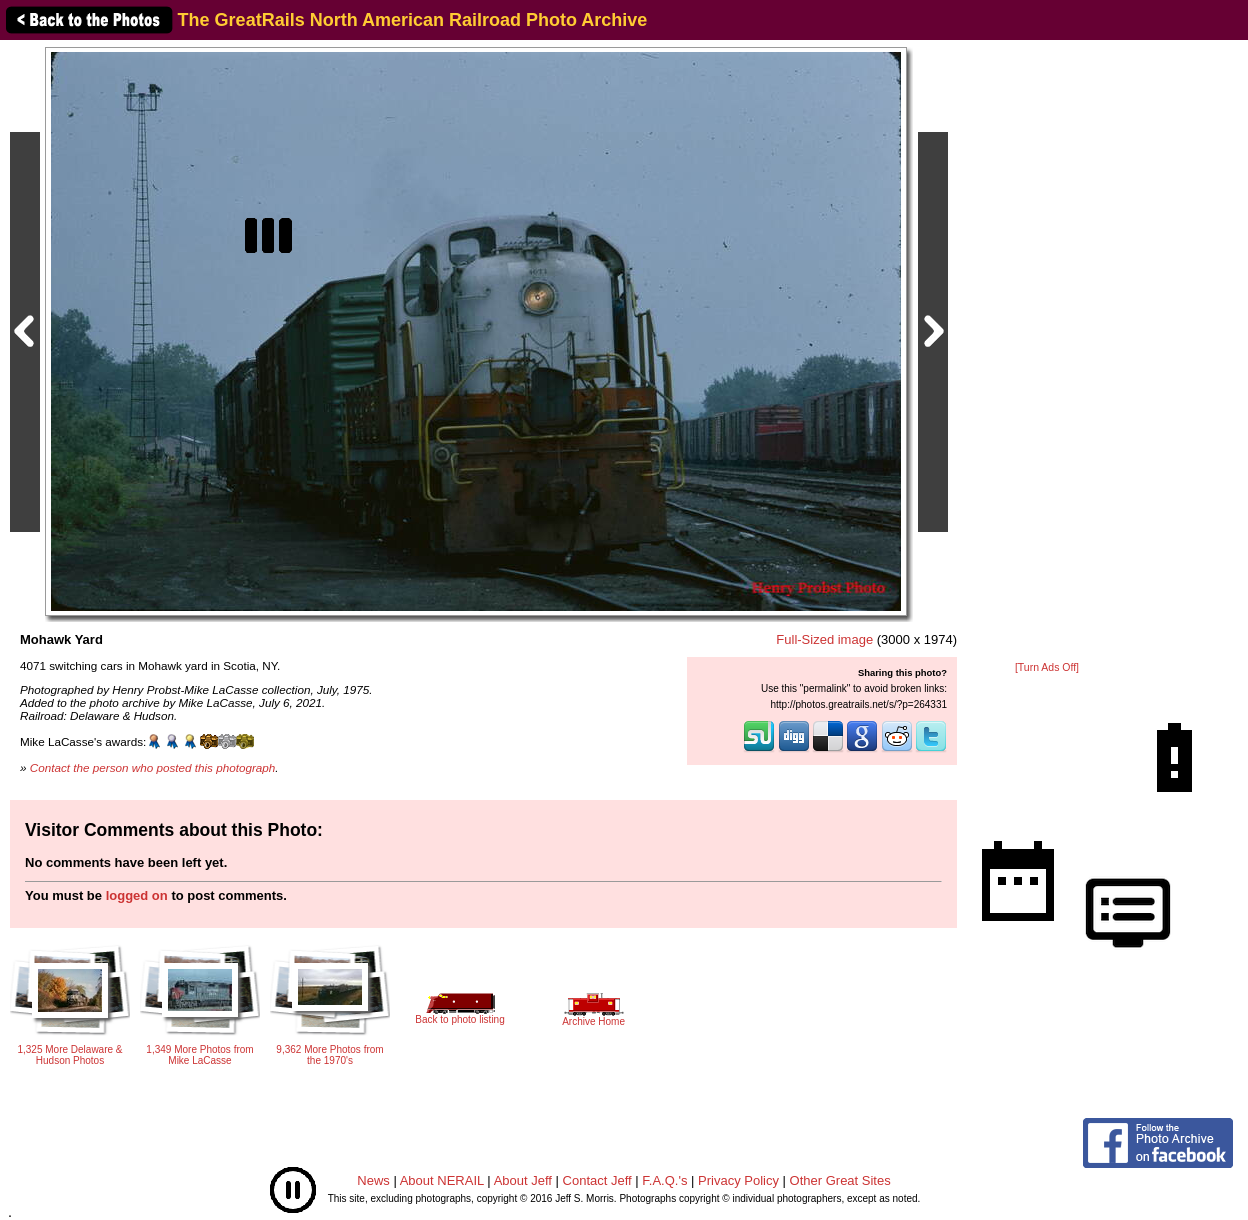 This screenshot has width=1248, height=1220. Describe the element at coordinates (269, 235) in the screenshot. I see `switch to week view in calendar` at that location.